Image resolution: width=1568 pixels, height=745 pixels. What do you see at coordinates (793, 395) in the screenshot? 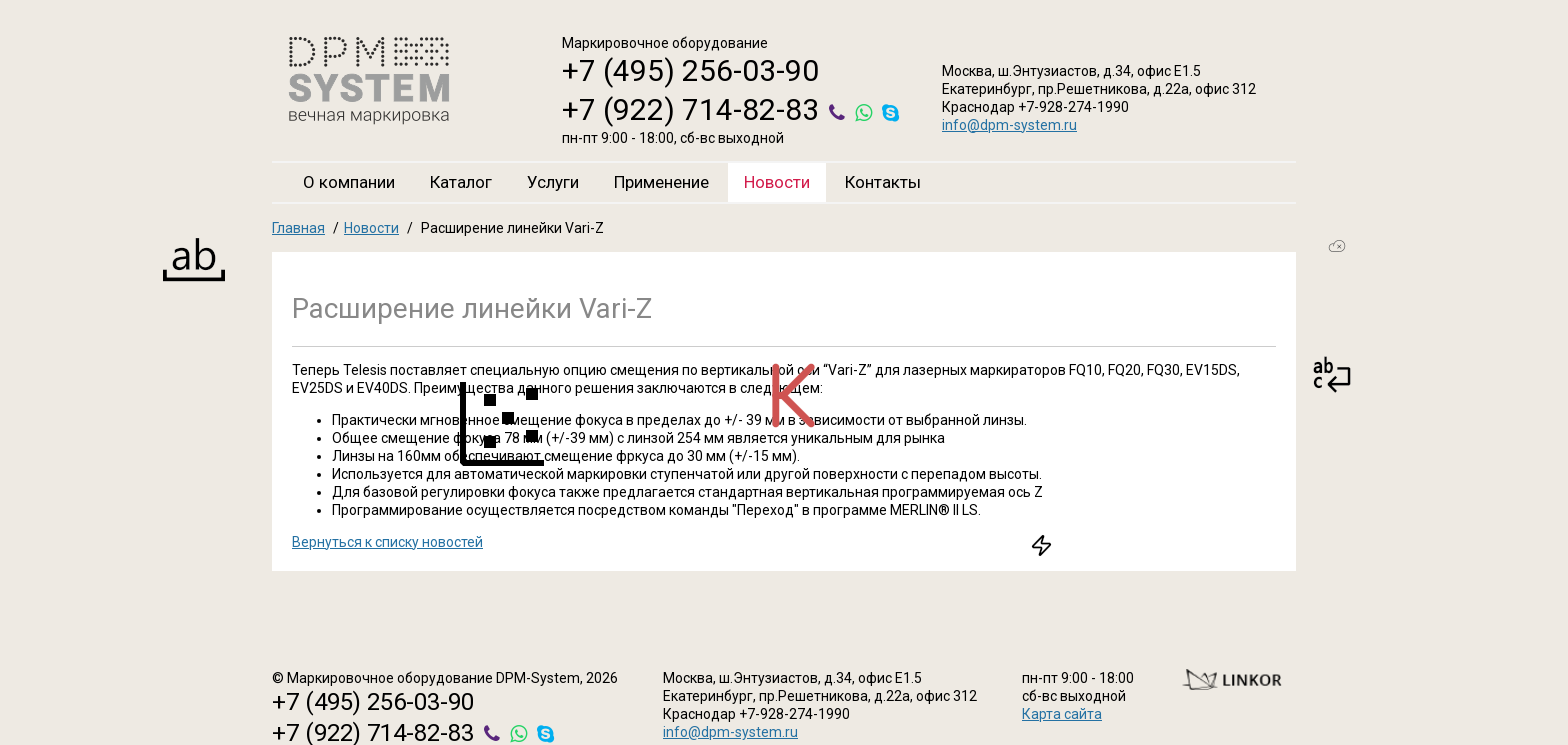
I see `alphabetical sorting or navigation shortcut for letter K` at bounding box center [793, 395].